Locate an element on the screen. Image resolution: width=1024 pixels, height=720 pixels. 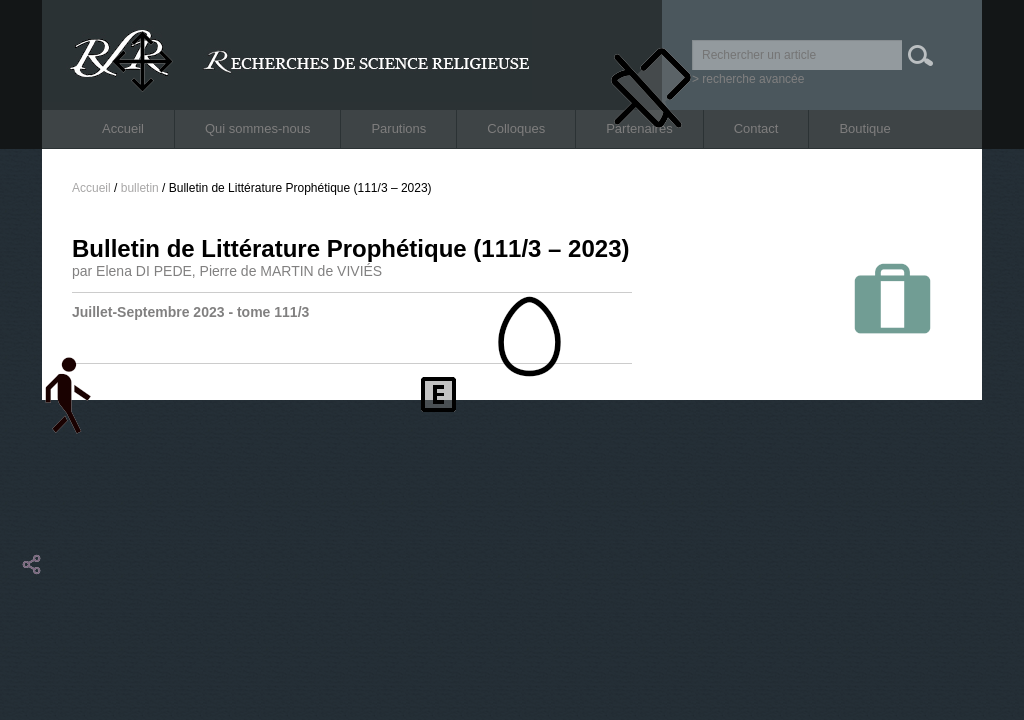
indicates breakfast or food-related content is located at coordinates (529, 336).